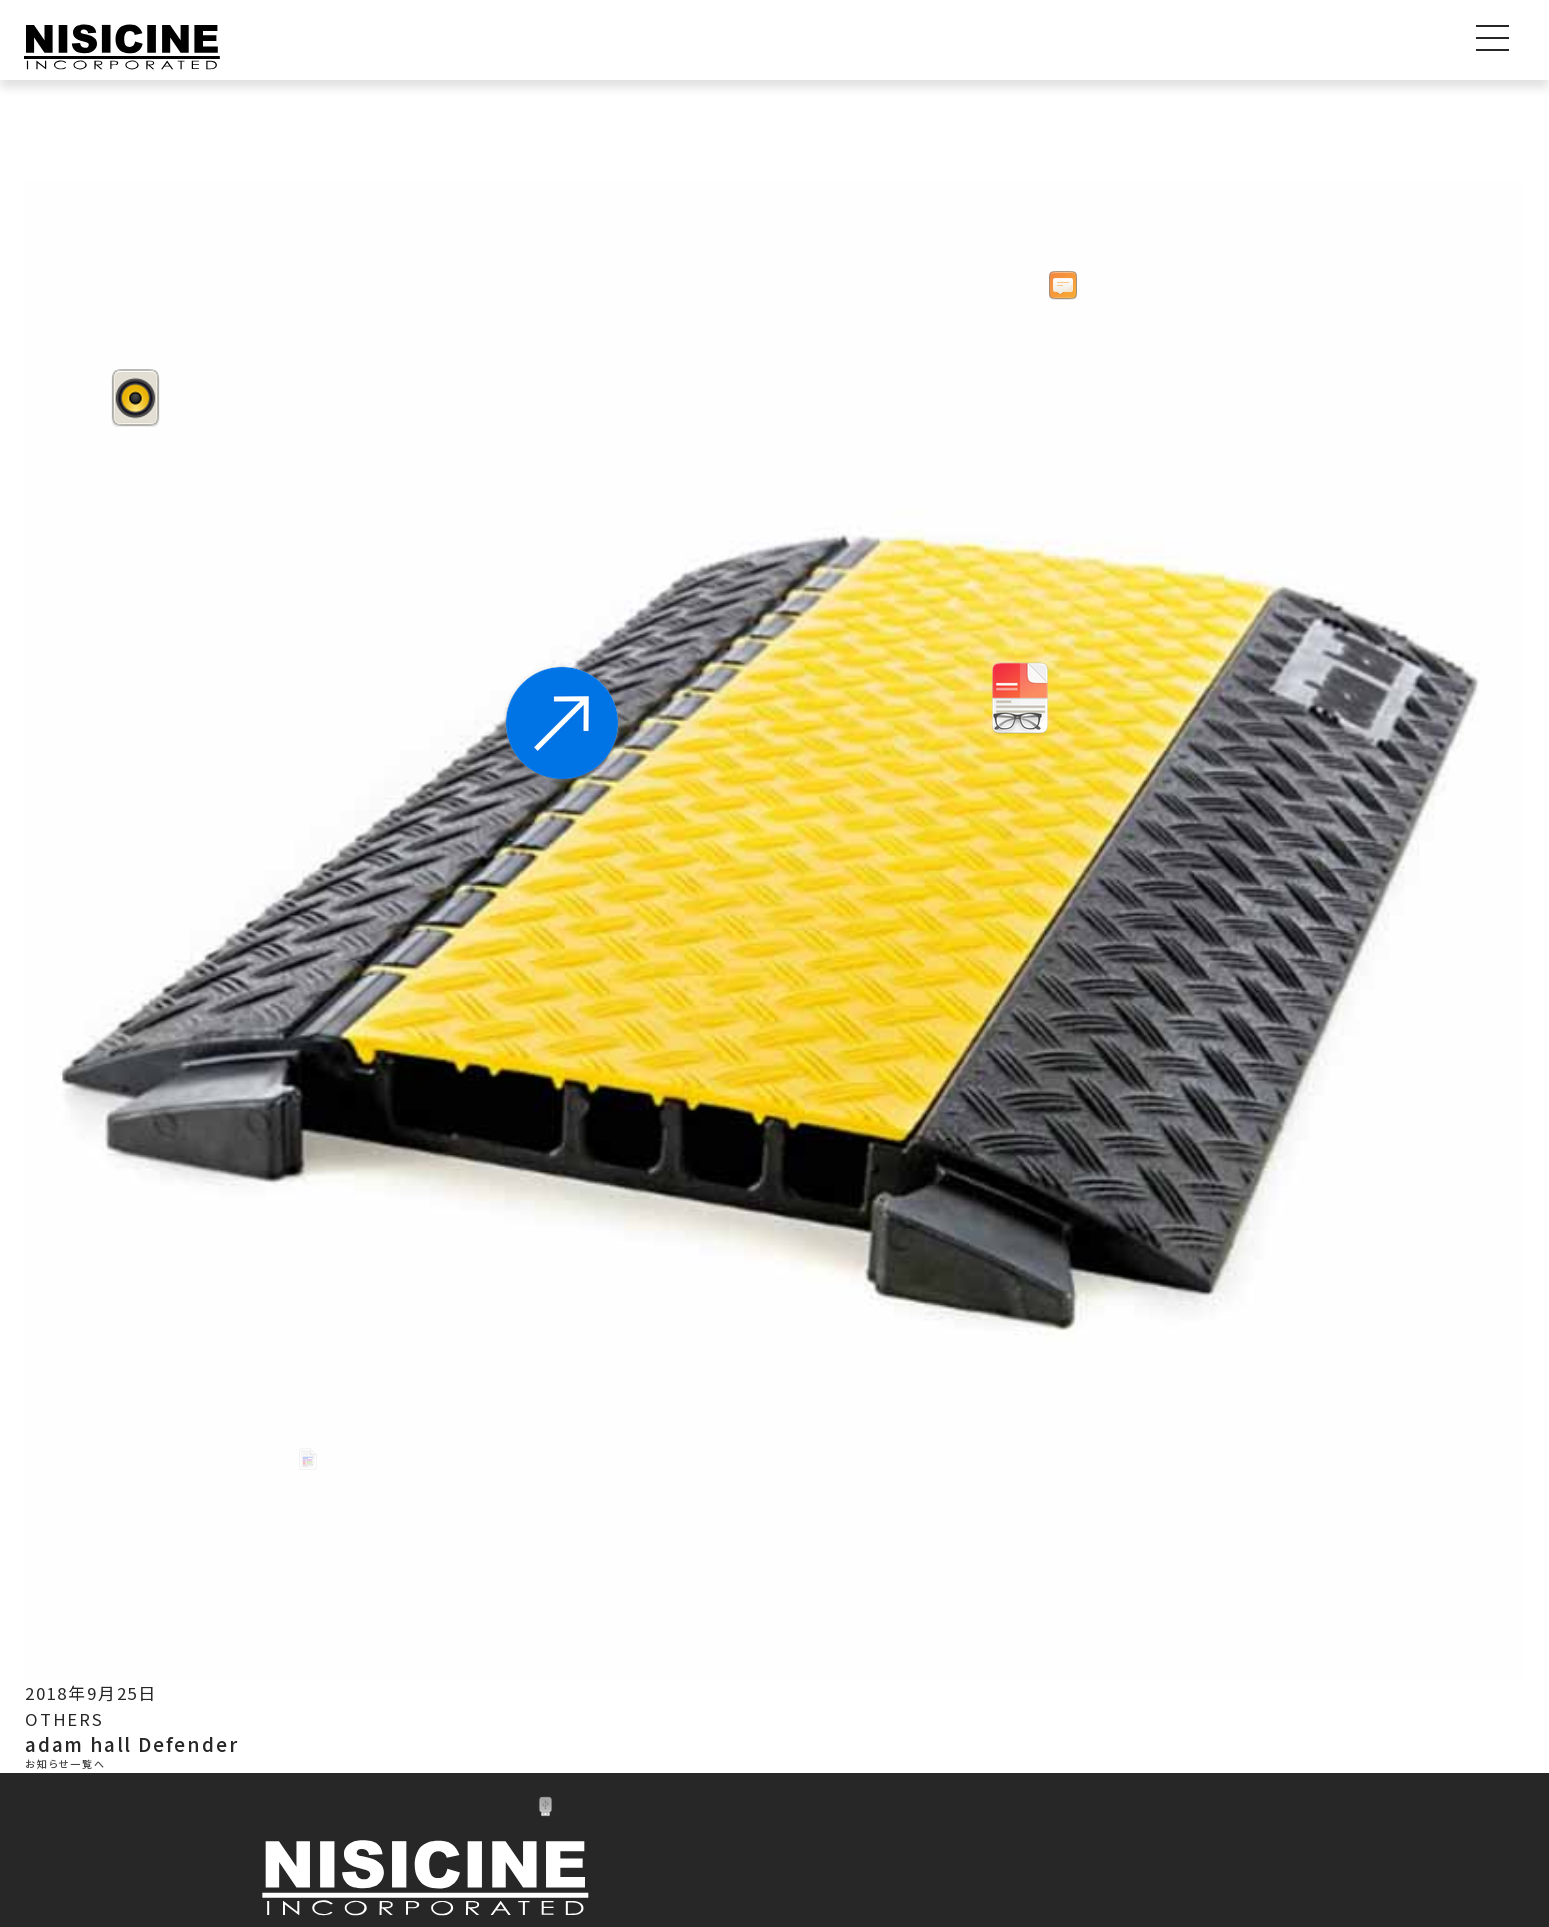  Describe the element at coordinates (135, 397) in the screenshot. I see `open Rhythmbox music player` at that location.